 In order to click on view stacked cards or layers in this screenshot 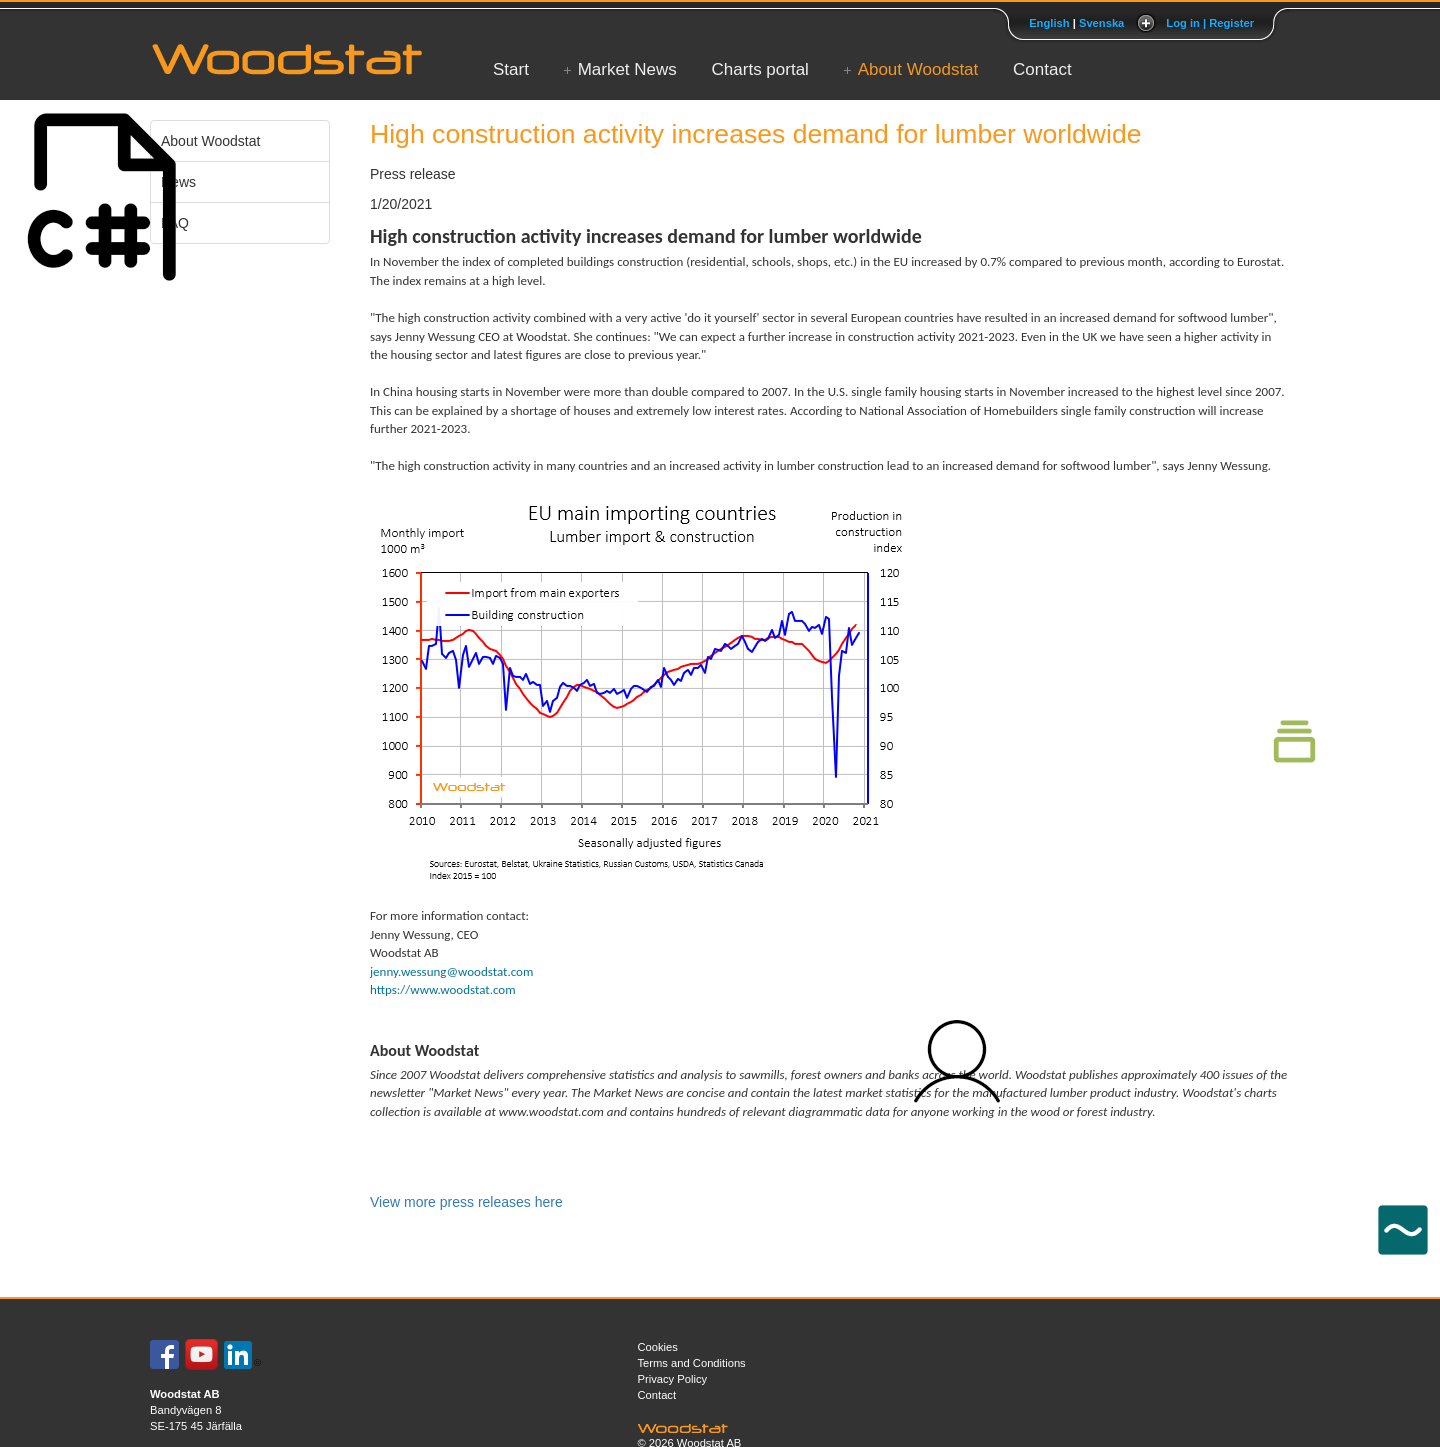, I will do `click(1294, 743)`.